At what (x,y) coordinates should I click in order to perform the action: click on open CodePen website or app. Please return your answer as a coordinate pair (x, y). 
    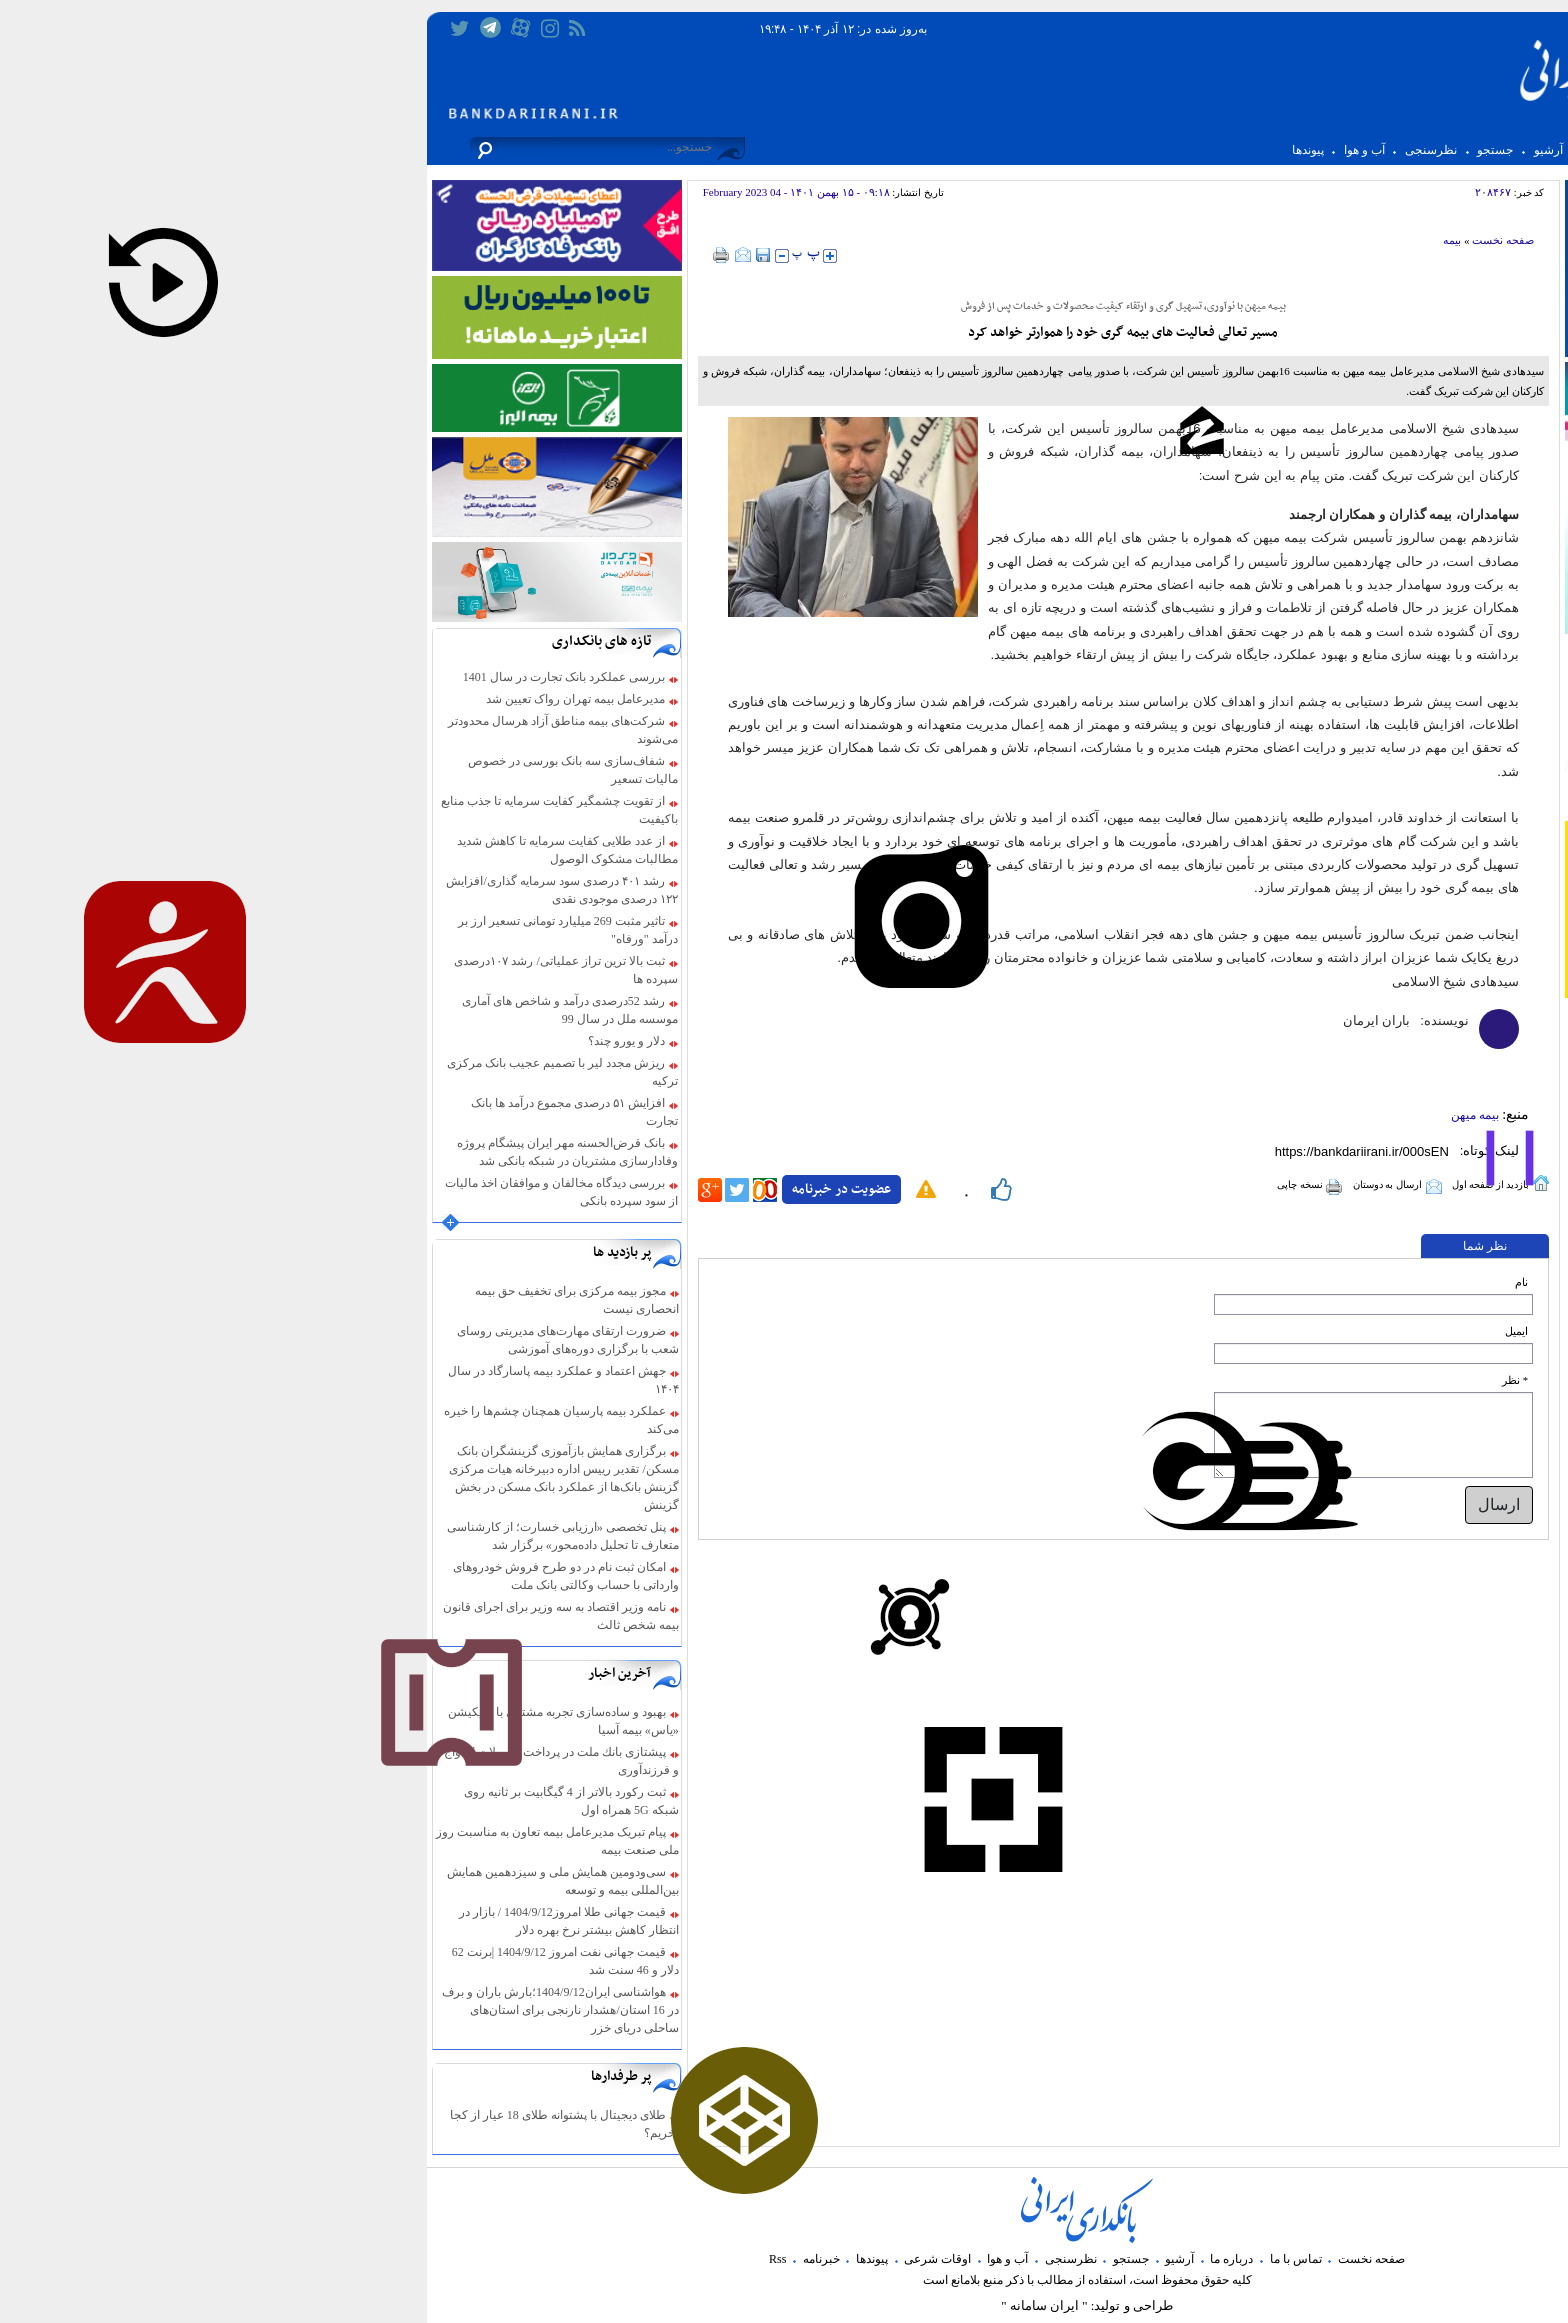
    Looking at the image, I should click on (744, 2120).